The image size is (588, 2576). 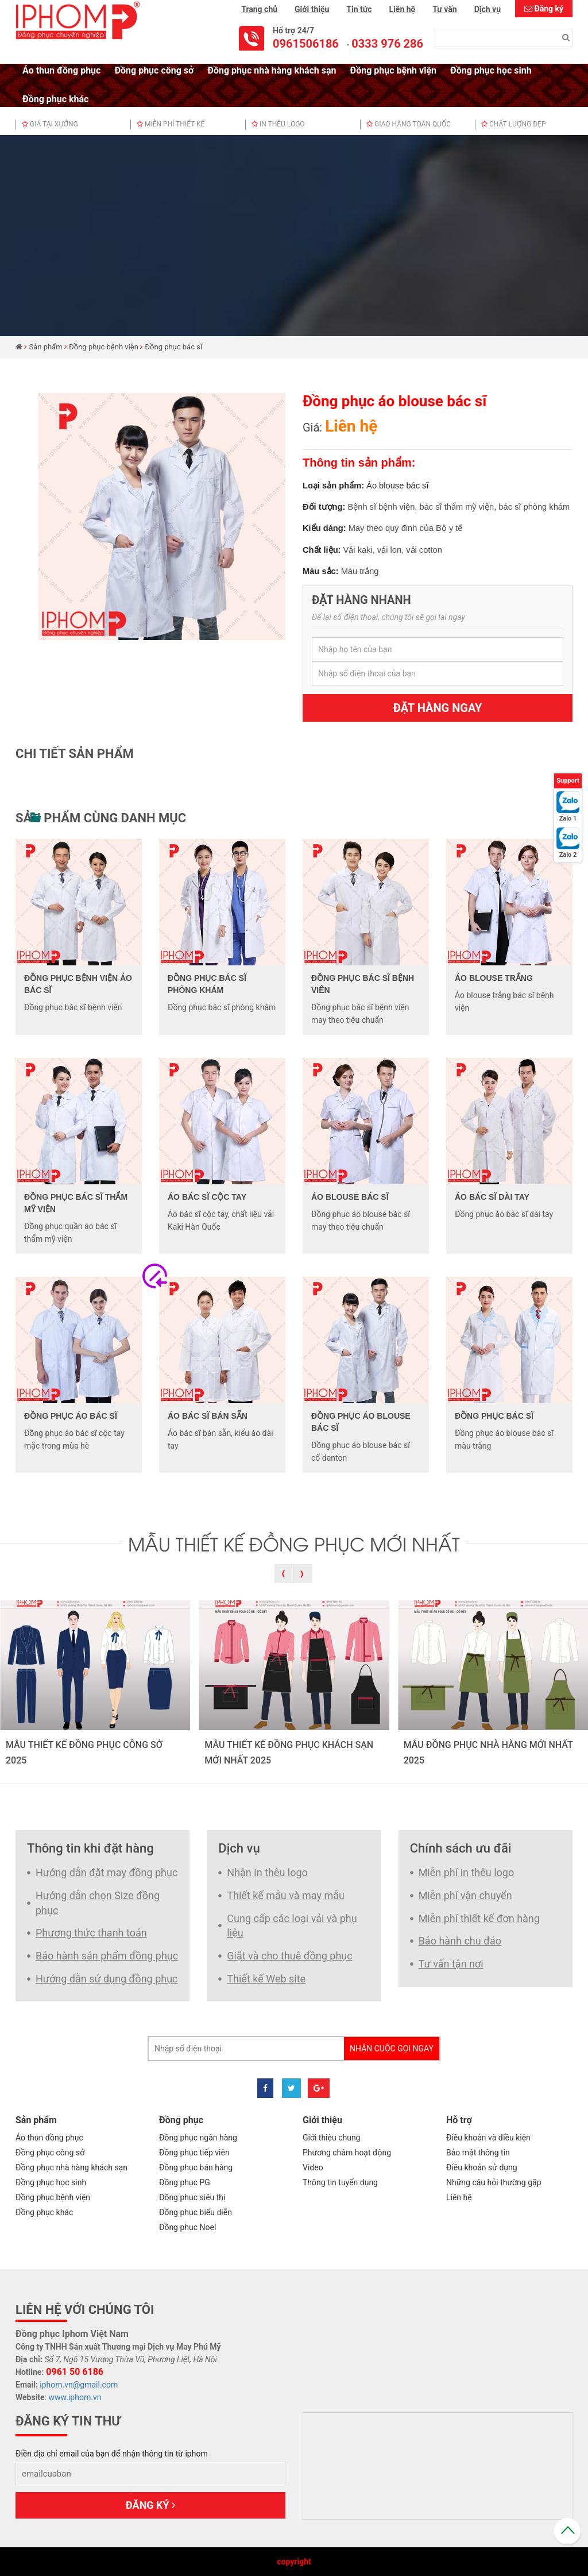 I want to click on indicates a linked issue was closed as not planned, so click(x=154, y=1276).